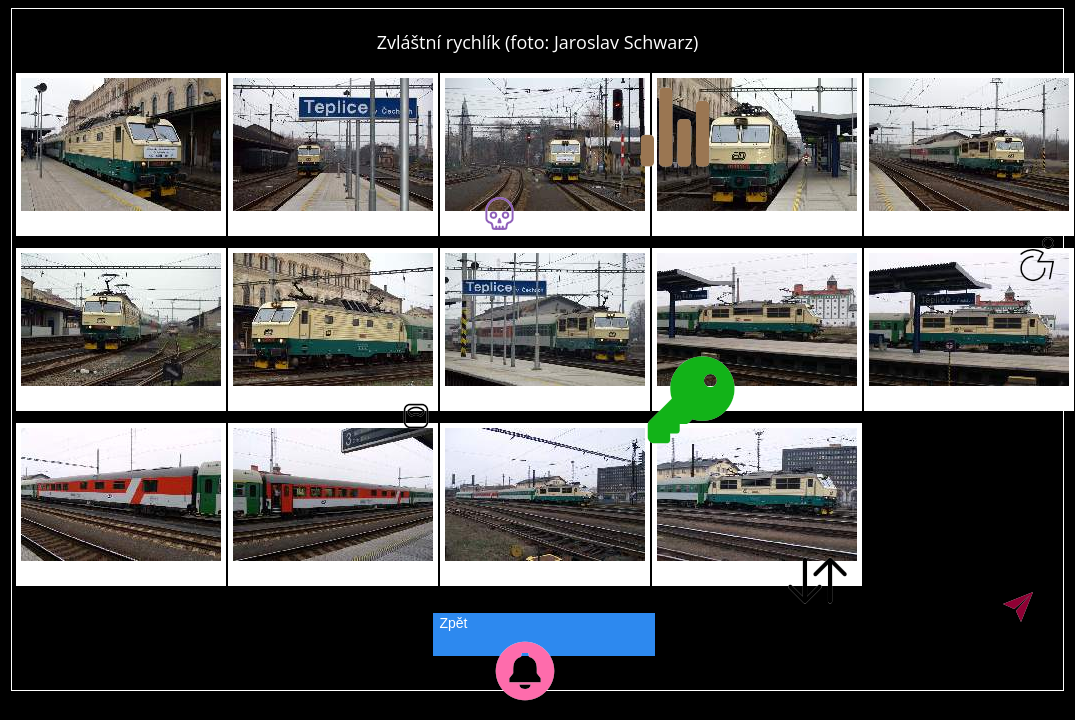  Describe the element at coordinates (689, 401) in the screenshot. I see `access security or login settings` at that location.